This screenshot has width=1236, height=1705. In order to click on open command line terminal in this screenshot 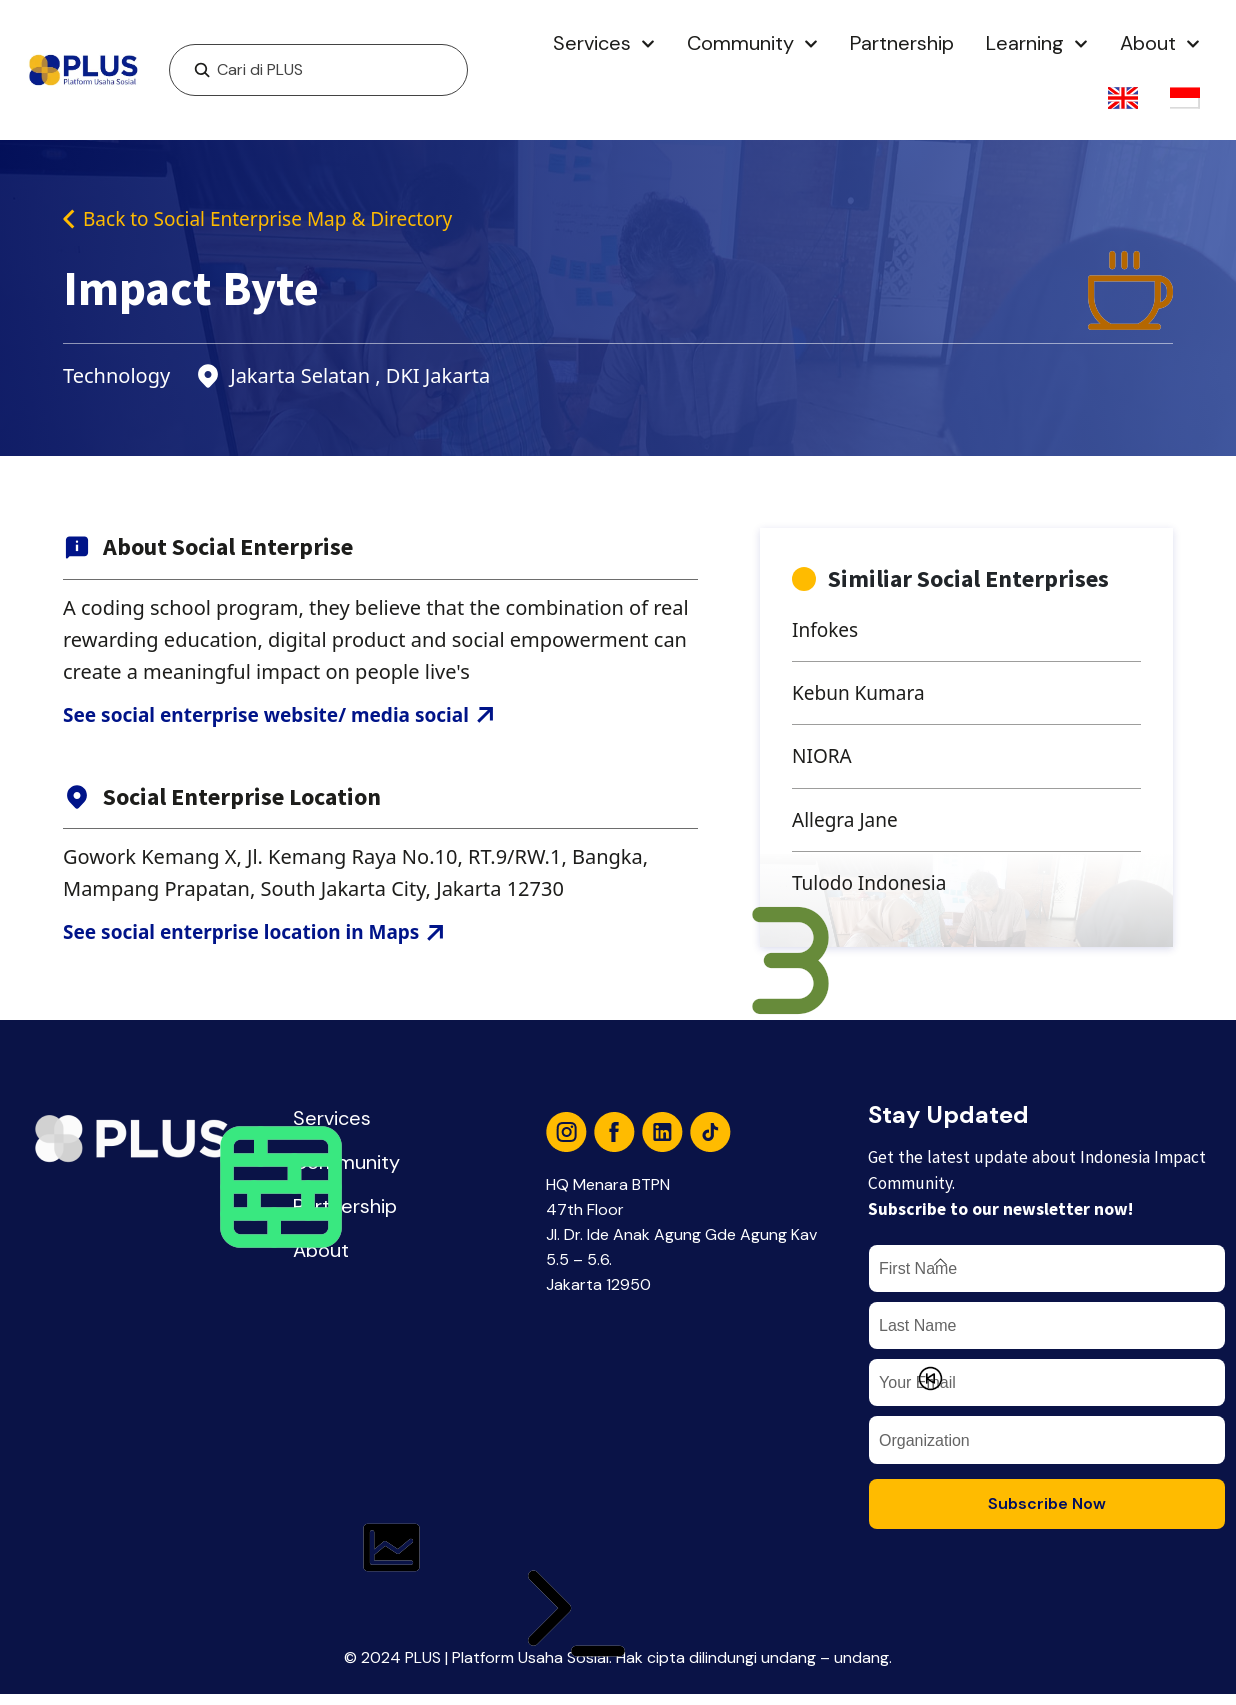, I will do `click(576, 1613)`.